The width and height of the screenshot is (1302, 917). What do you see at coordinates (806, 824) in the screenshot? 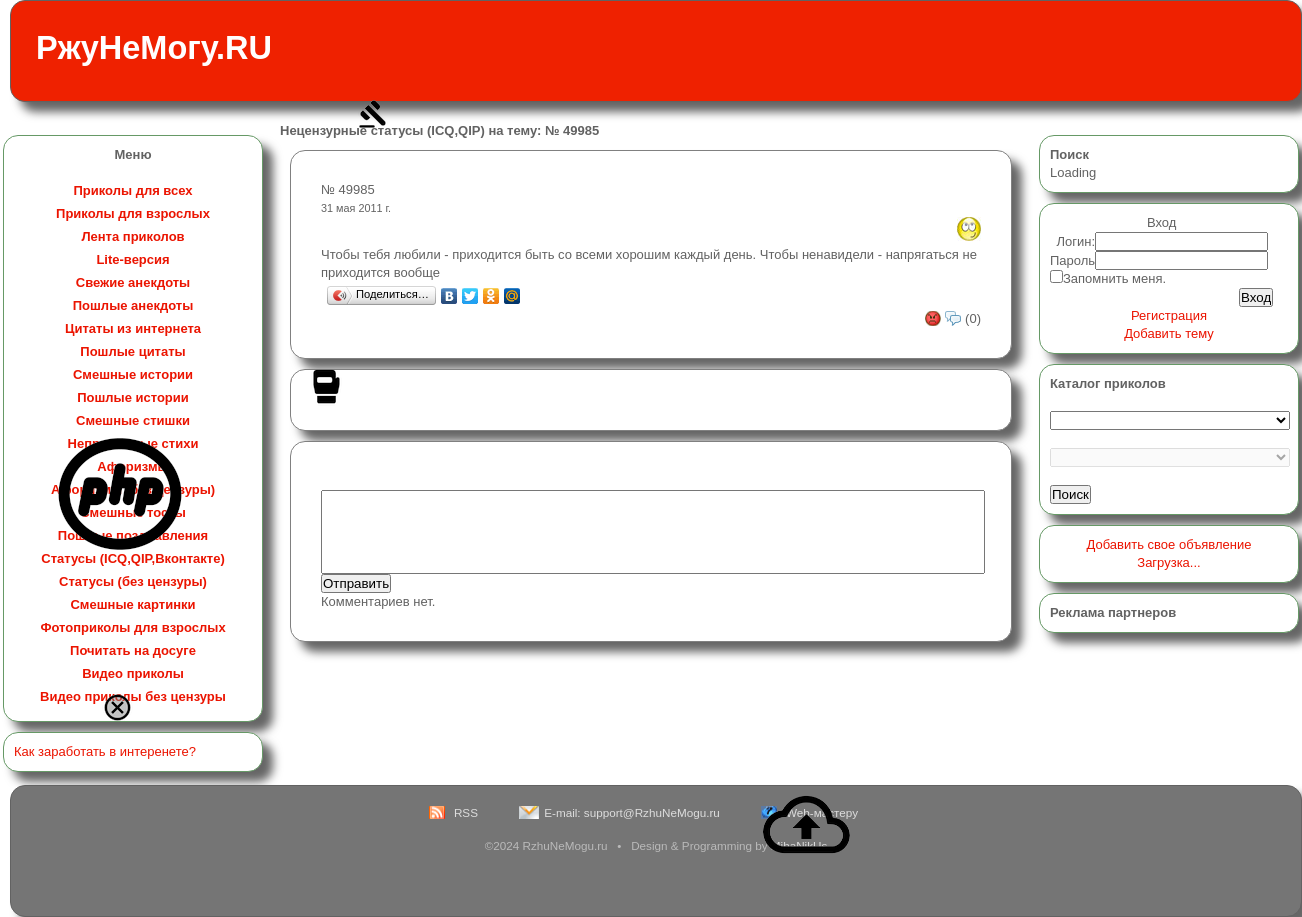
I see `upload file to cloud storage` at bounding box center [806, 824].